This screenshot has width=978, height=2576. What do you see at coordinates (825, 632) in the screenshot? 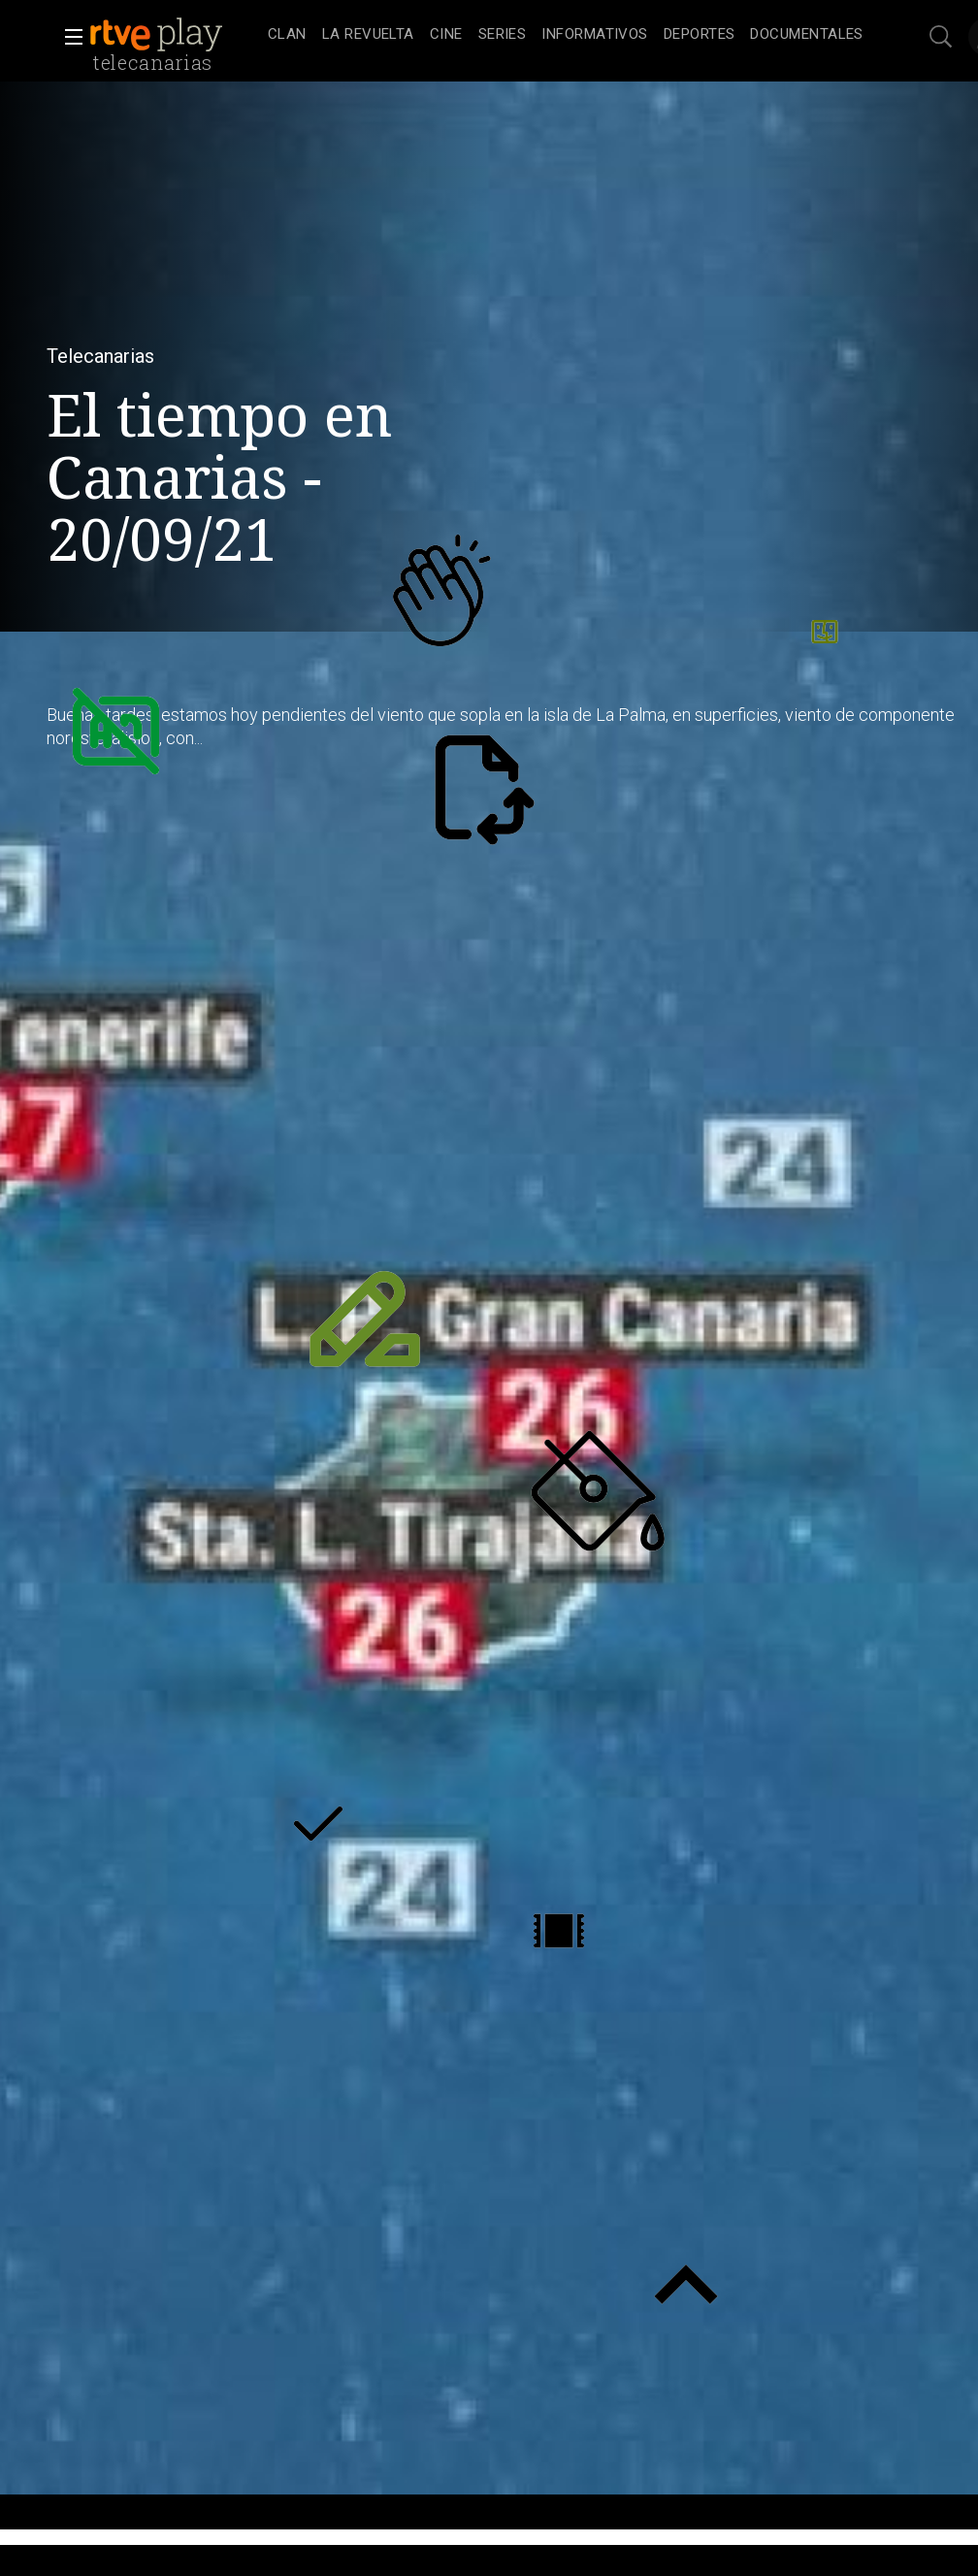
I see `open finder app on mac` at bounding box center [825, 632].